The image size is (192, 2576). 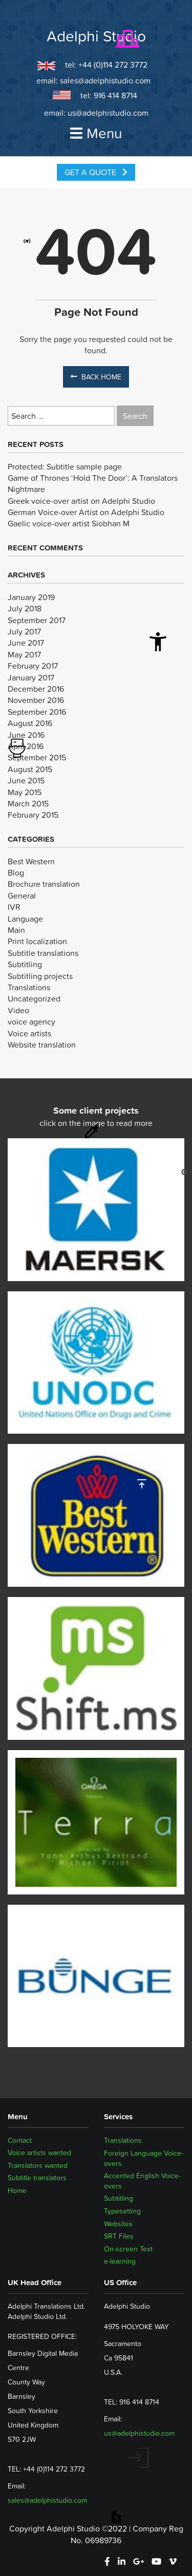 What do you see at coordinates (17, 748) in the screenshot?
I see `indicates restroom or bathroom location` at bounding box center [17, 748].